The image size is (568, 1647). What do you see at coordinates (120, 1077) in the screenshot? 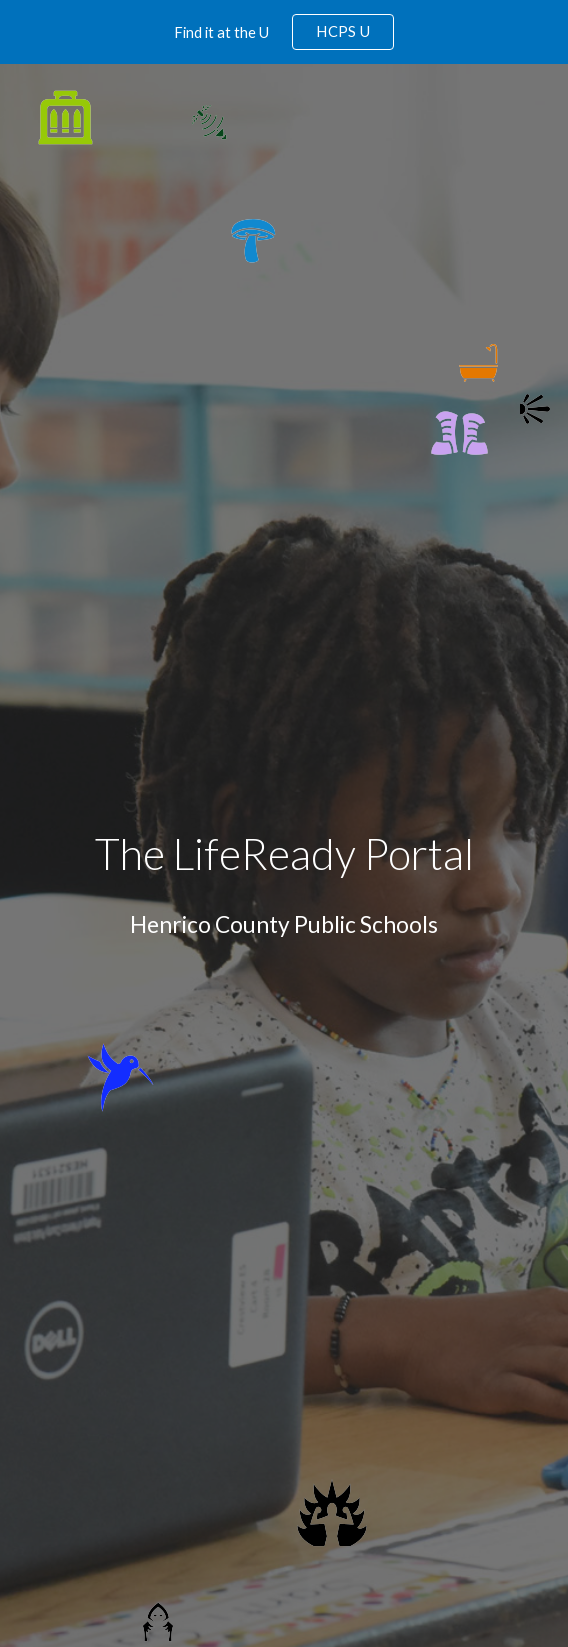
I see `nature or wildlife category indicator` at bounding box center [120, 1077].